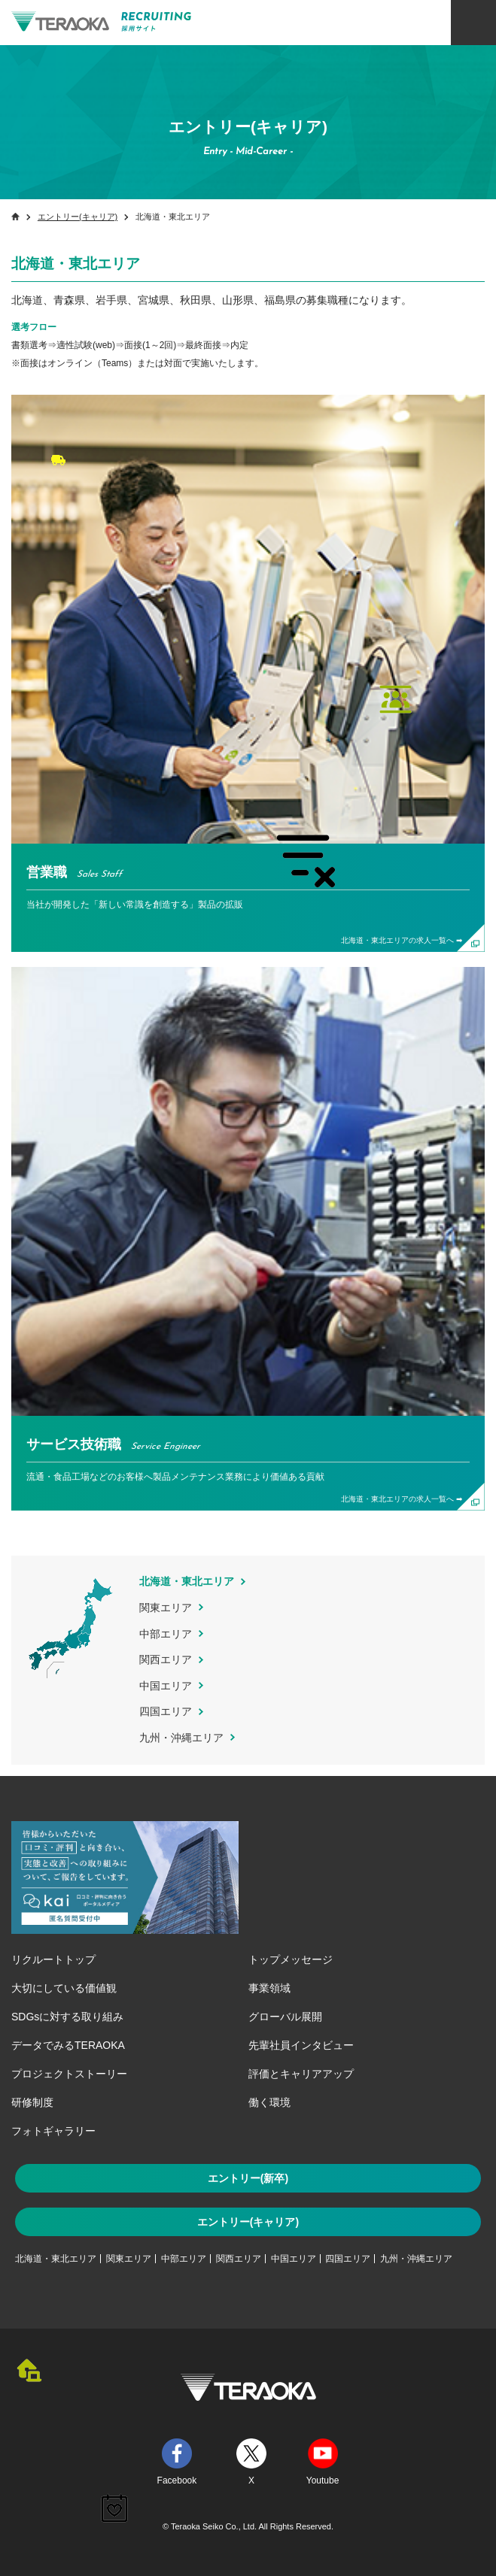 The width and height of the screenshot is (496, 2576). What do you see at coordinates (59, 460) in the screenshot?
I see `track field delivery or off-road shipment` at bounding box center [59, 460].